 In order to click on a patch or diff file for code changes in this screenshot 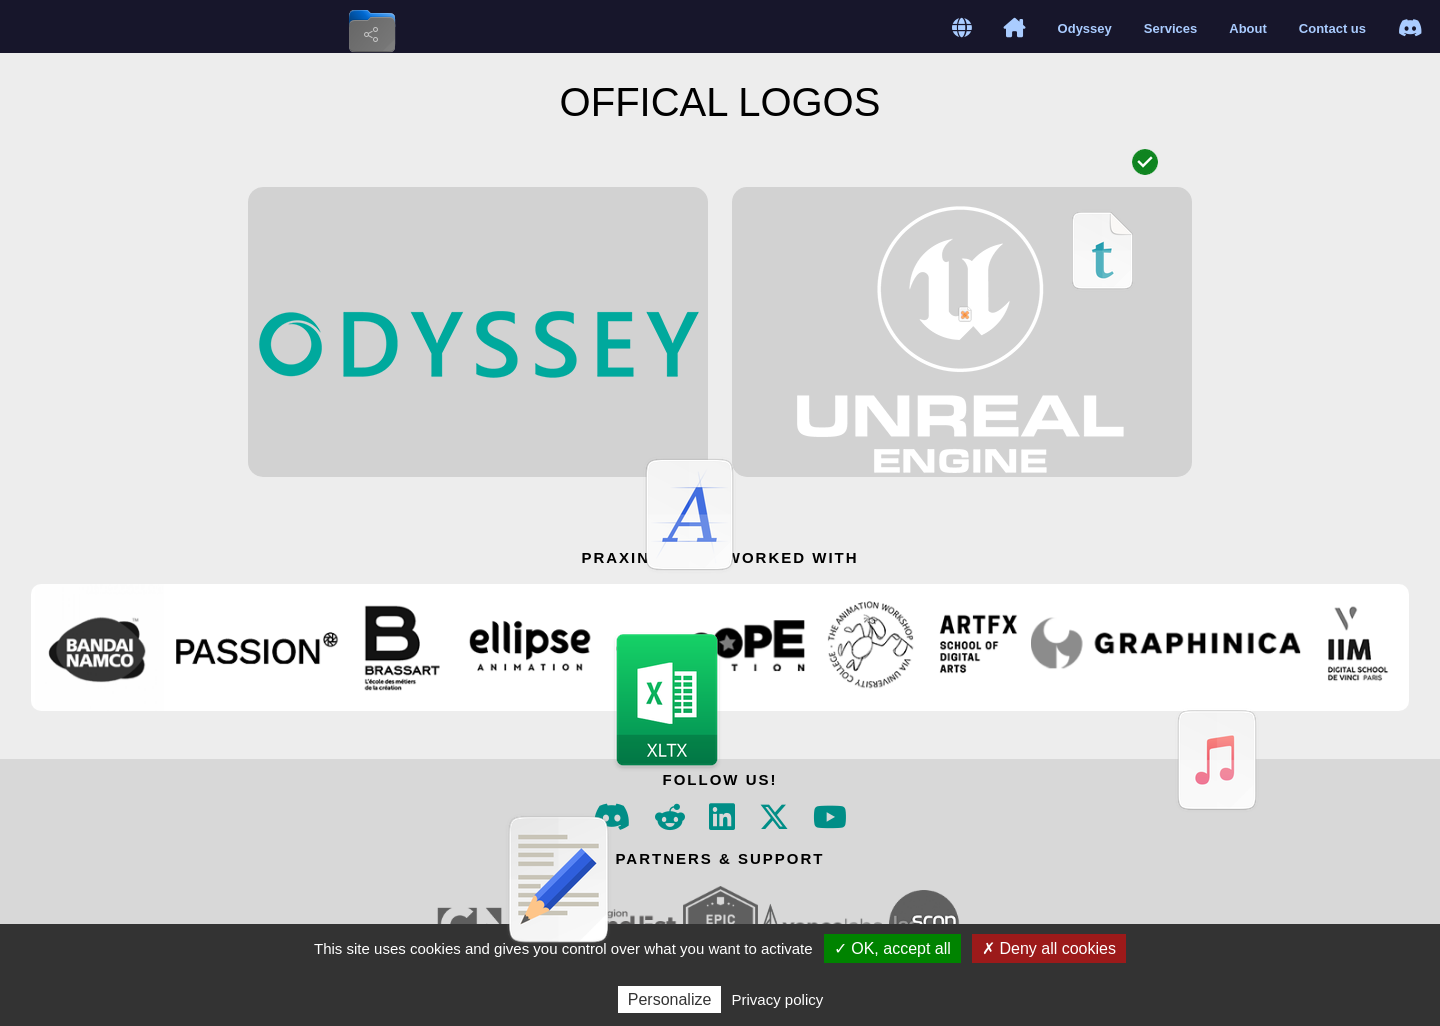, I will do `click(965, 314)`.